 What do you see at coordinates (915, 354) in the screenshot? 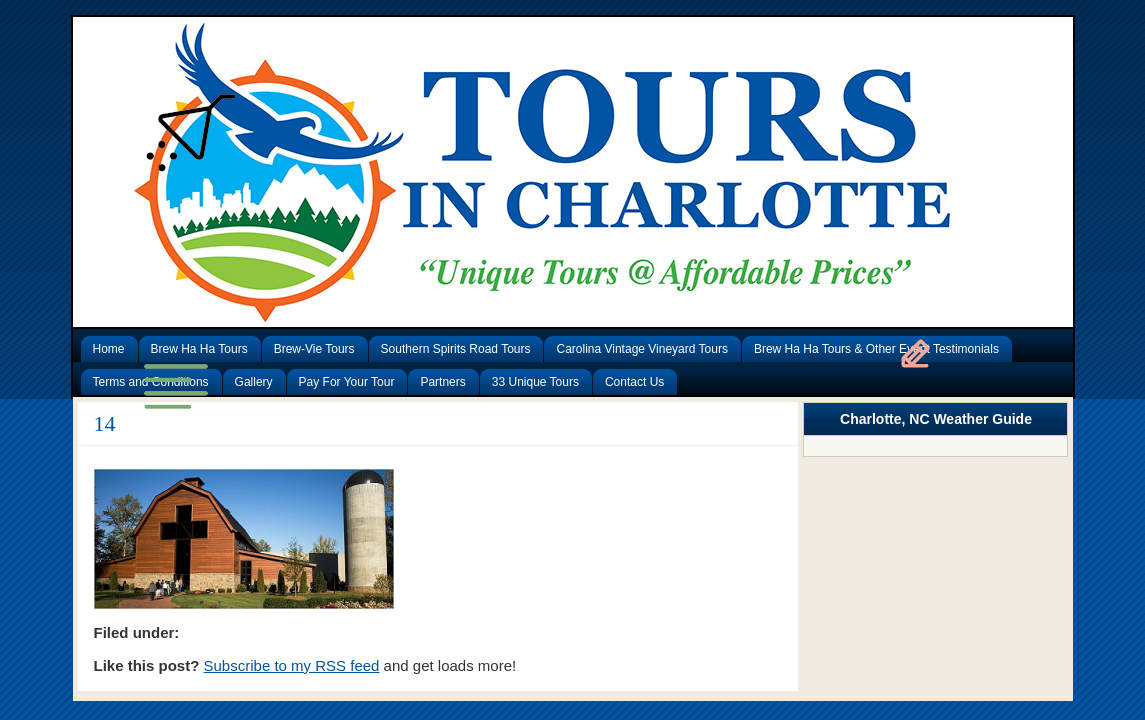
I see `edit or modify content` at bounding box center [915, 354].